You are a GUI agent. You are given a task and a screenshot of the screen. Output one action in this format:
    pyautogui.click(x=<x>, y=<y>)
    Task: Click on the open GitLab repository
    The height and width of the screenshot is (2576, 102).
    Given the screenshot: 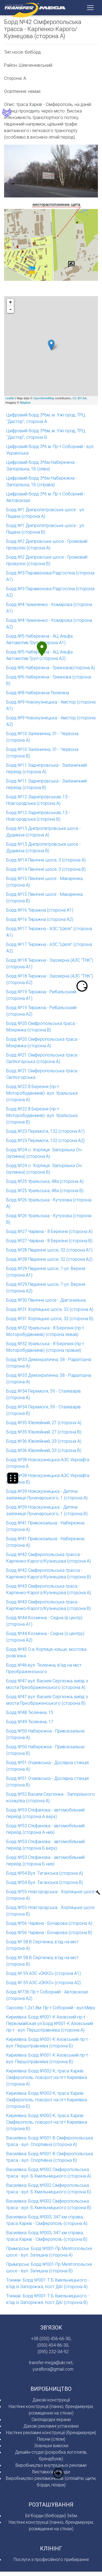 What is the action you would take?
    pyautogui.click(x=7, y=112)
    